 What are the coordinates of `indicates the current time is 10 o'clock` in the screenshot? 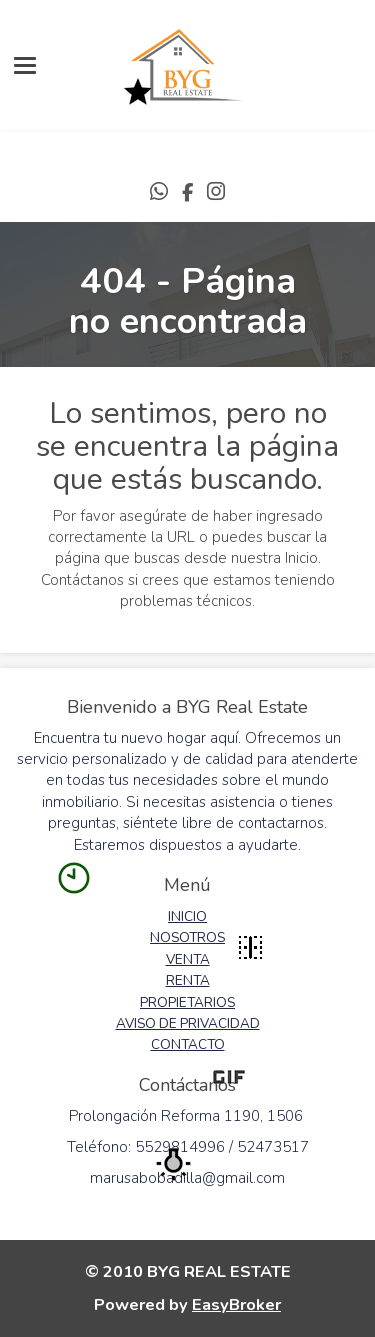 It's located at (74, 878).